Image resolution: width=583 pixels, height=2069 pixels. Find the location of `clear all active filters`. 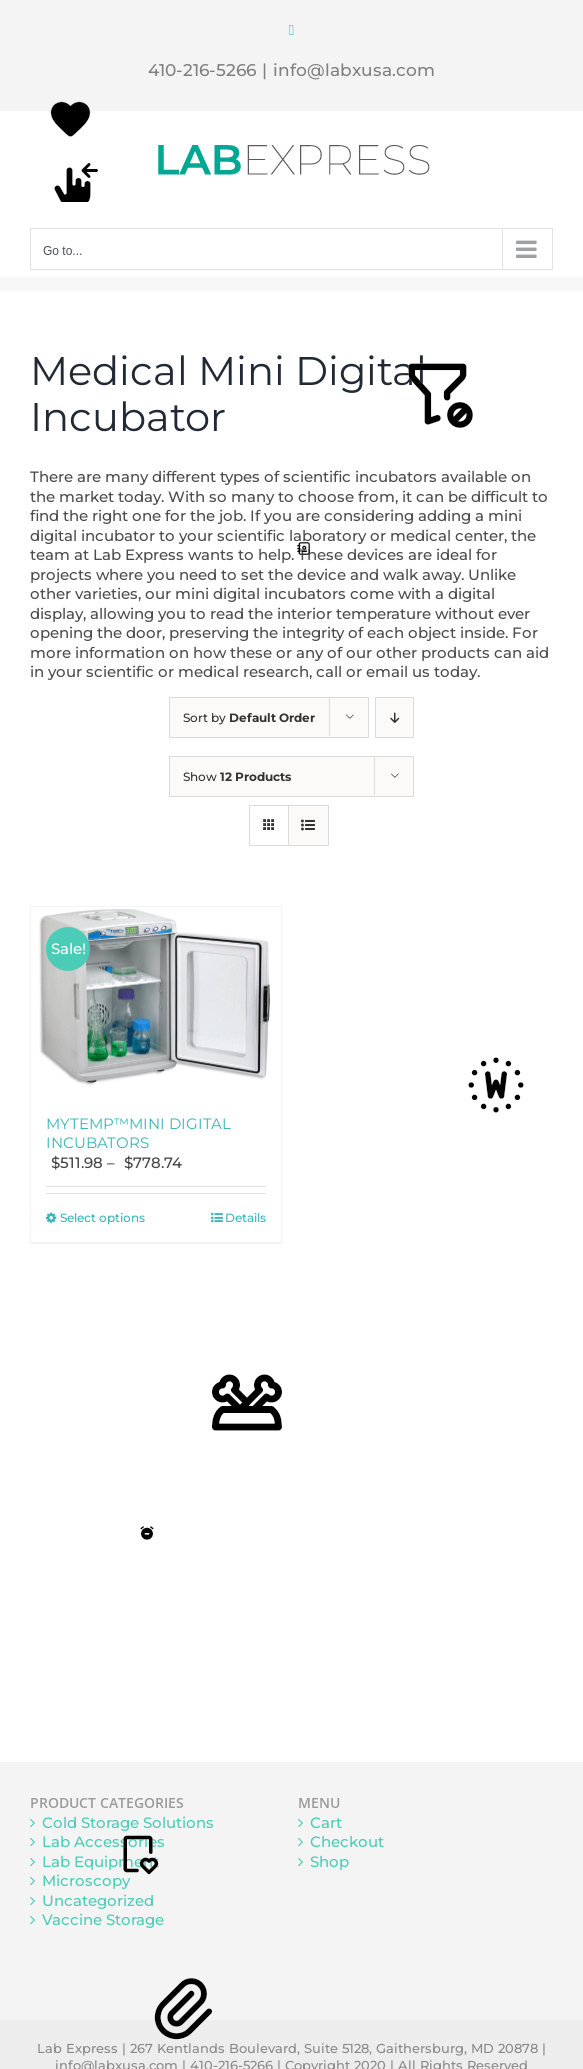

clear all active filters is located at coordinates (437, 392).